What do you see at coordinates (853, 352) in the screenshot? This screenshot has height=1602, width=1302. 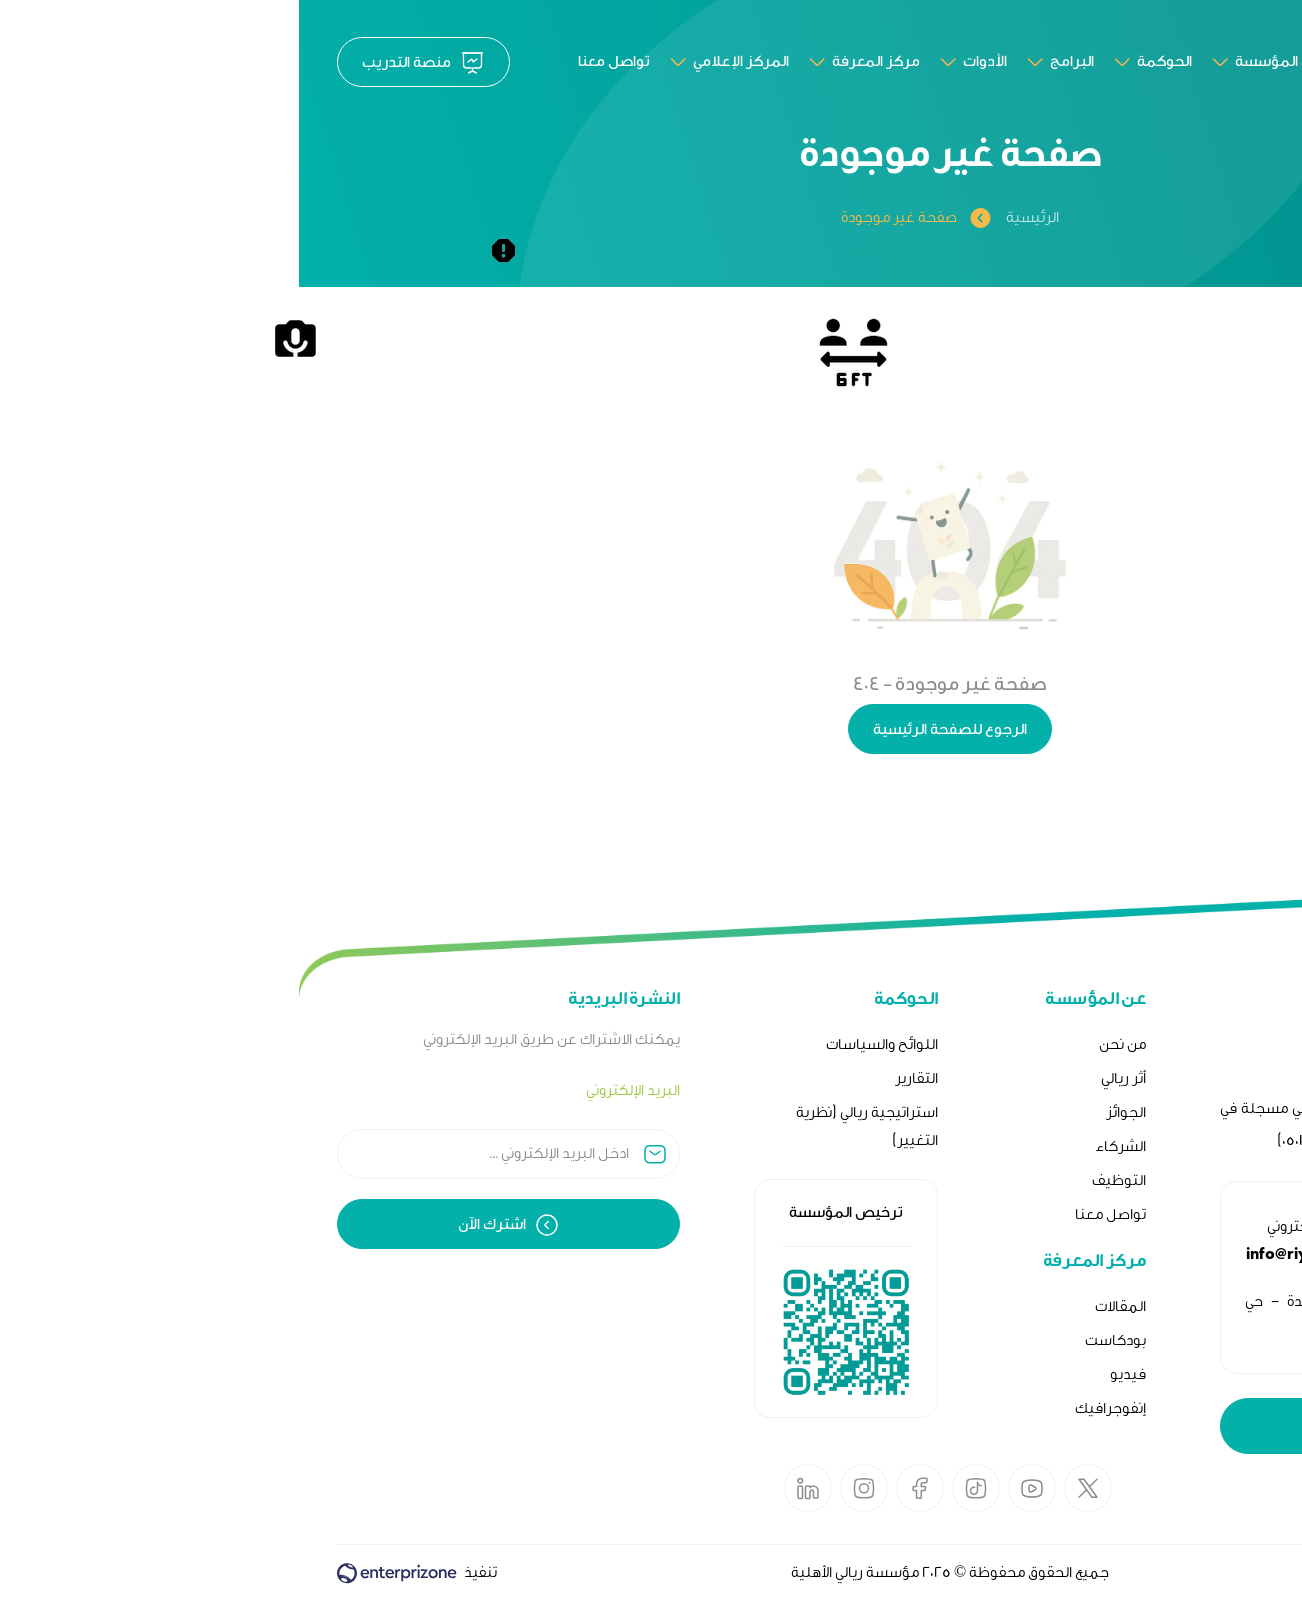 I see `indicates social distancing requirement of 6 feet` at bounding box center [853, 352].